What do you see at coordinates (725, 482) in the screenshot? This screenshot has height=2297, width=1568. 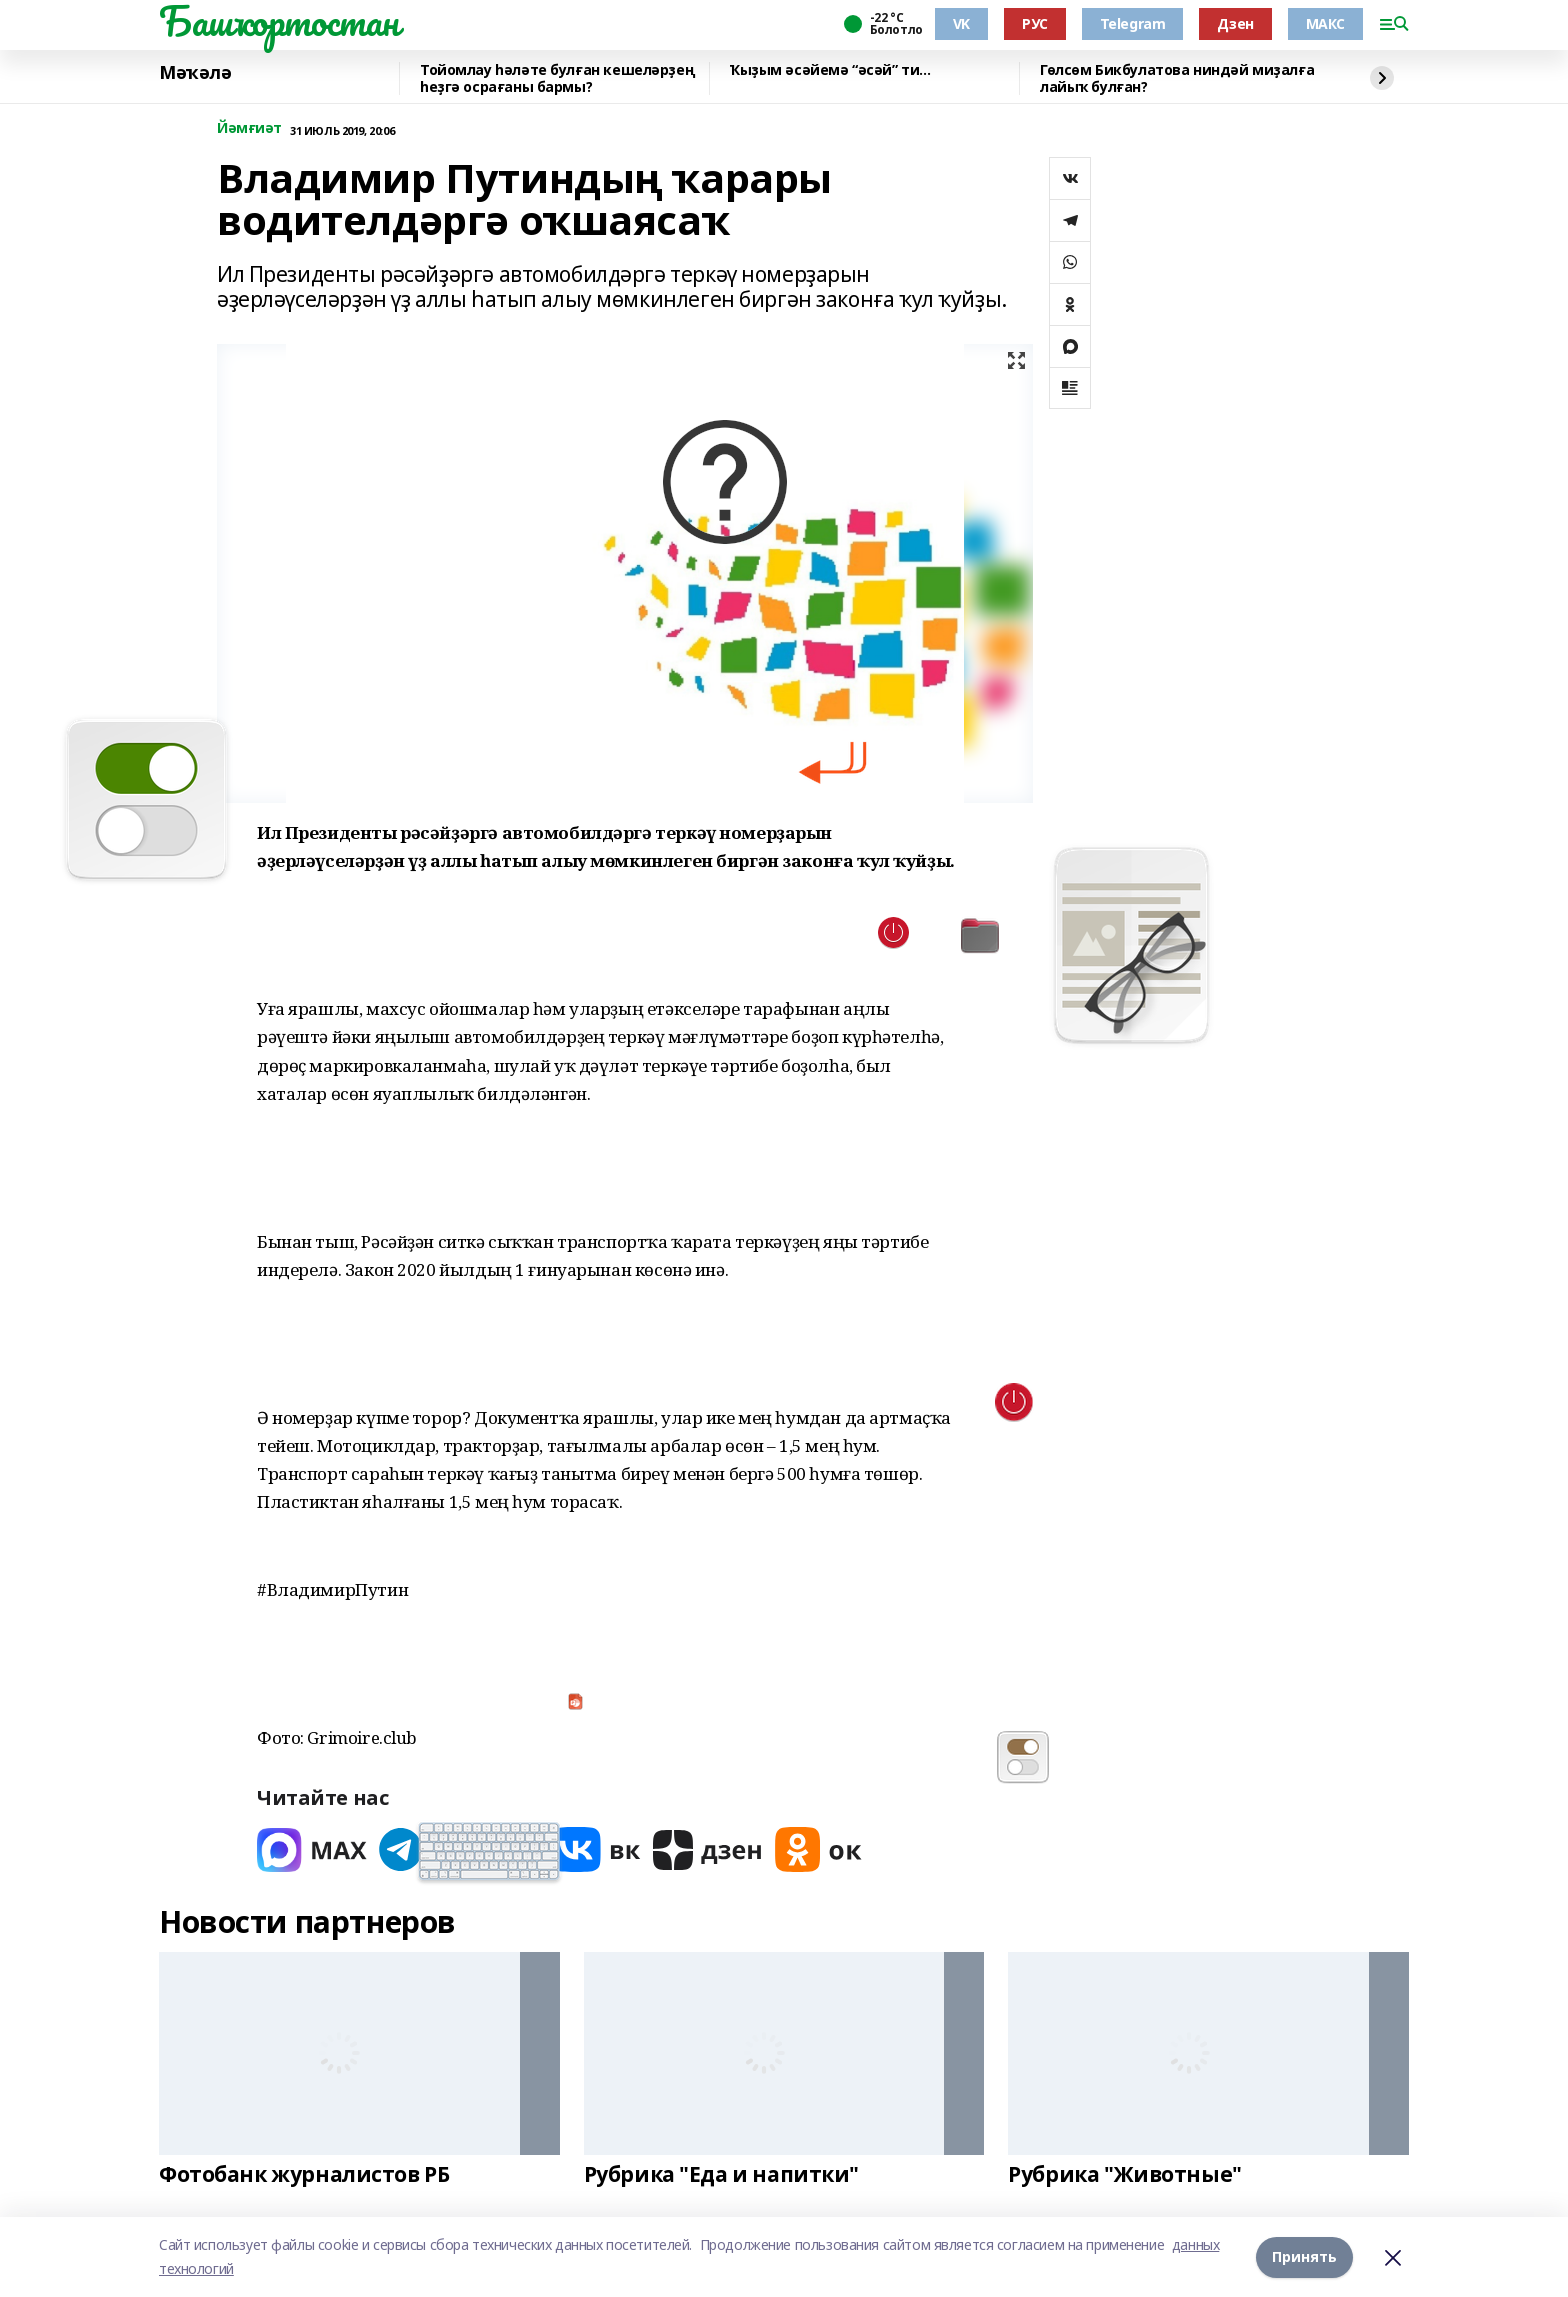 I see `access help or support documentation` at bounding box center [725, 482].